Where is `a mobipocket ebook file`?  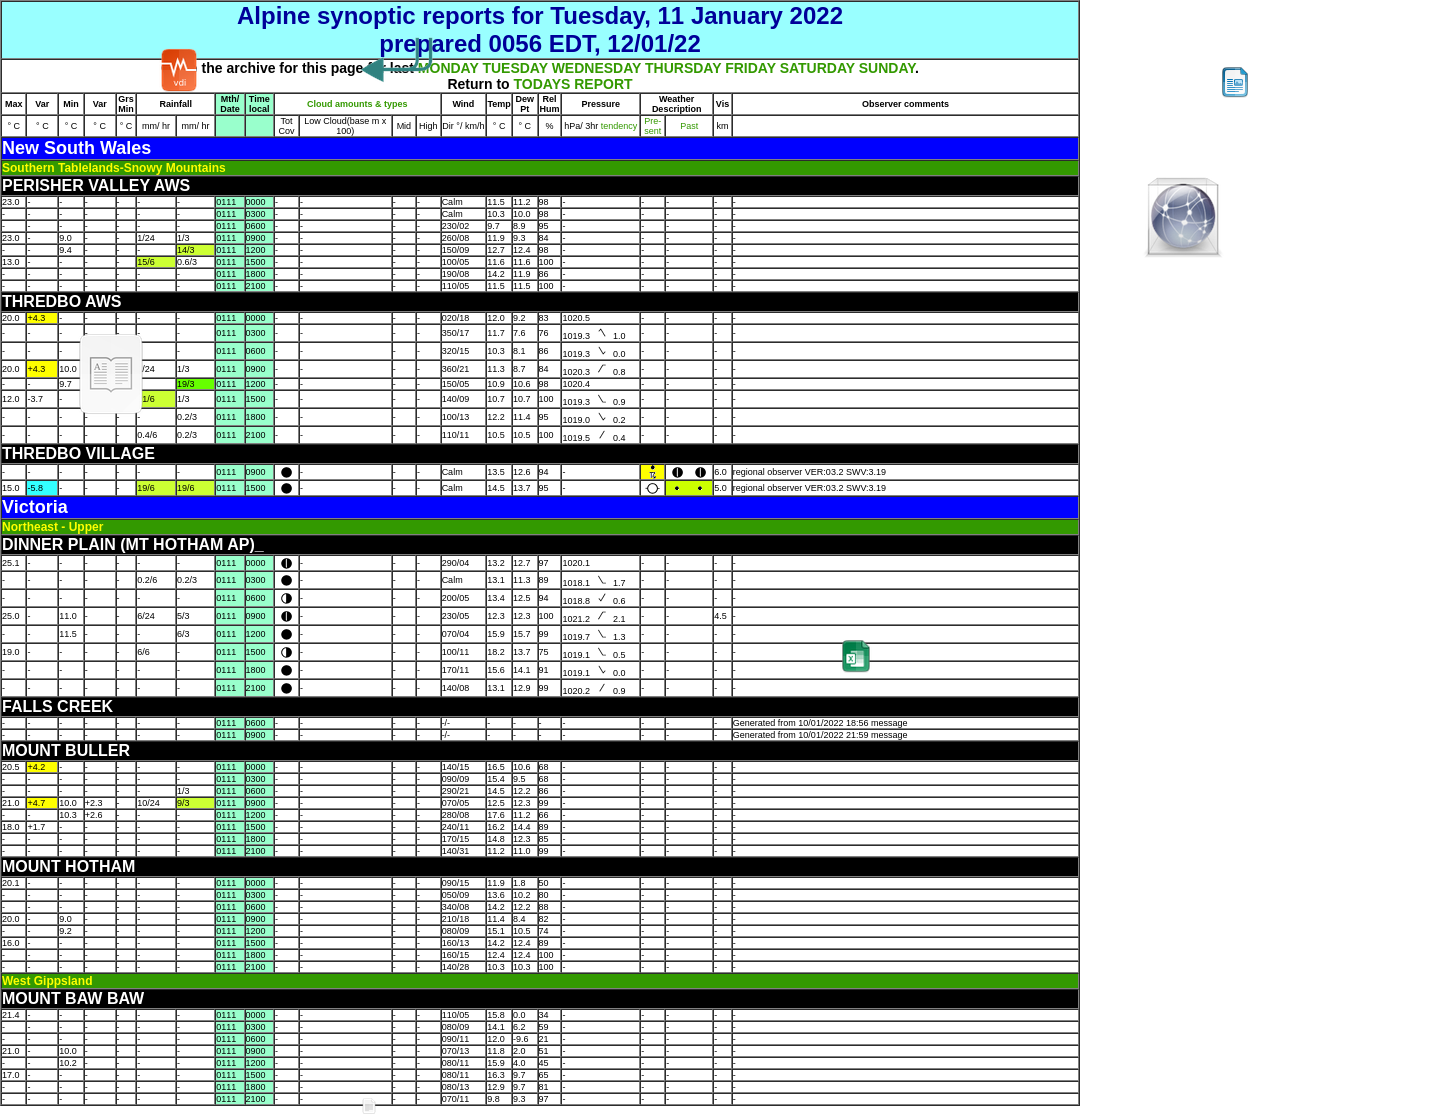
a mobipocket ebook file is located at coordinates (111, 374).